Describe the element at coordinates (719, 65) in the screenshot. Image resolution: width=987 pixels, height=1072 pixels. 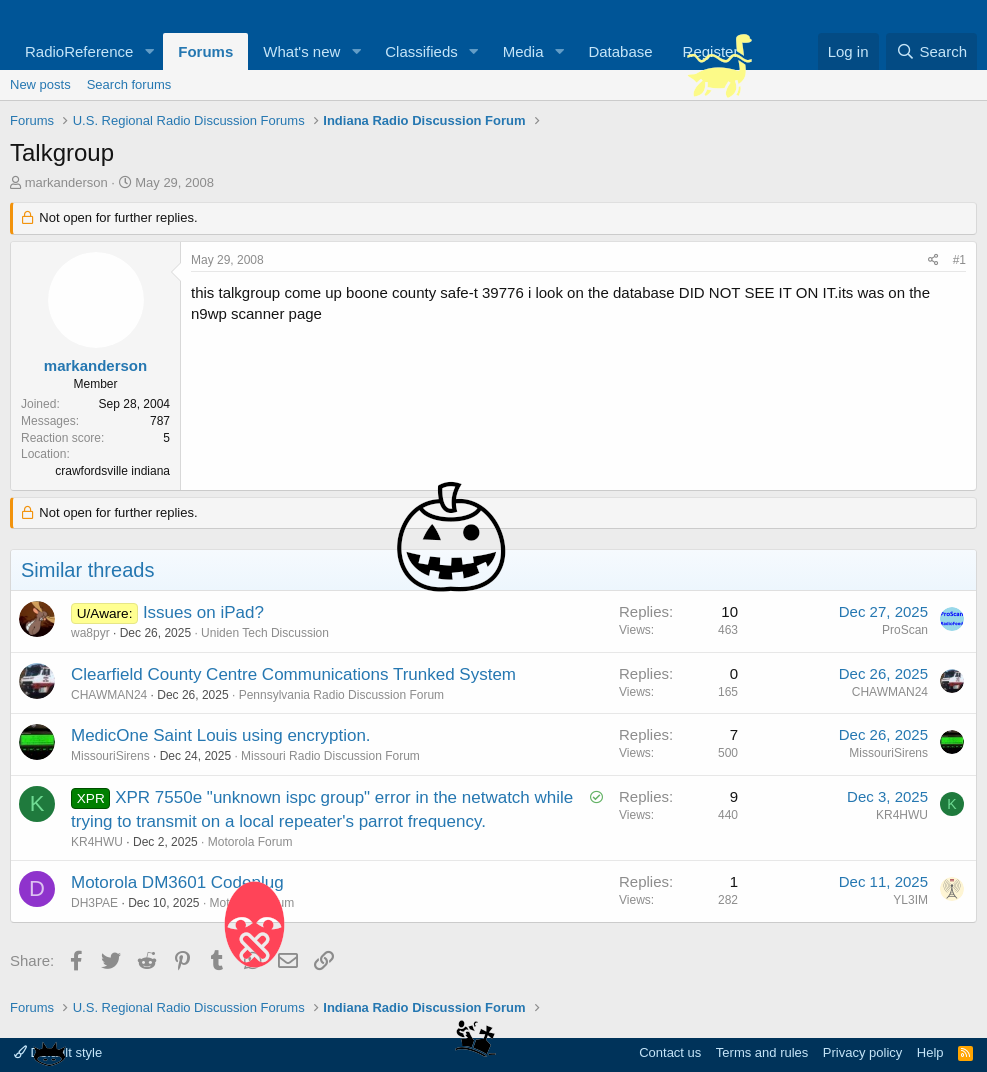
I see `select plesiosaurus character or dinosaur type` at that location.